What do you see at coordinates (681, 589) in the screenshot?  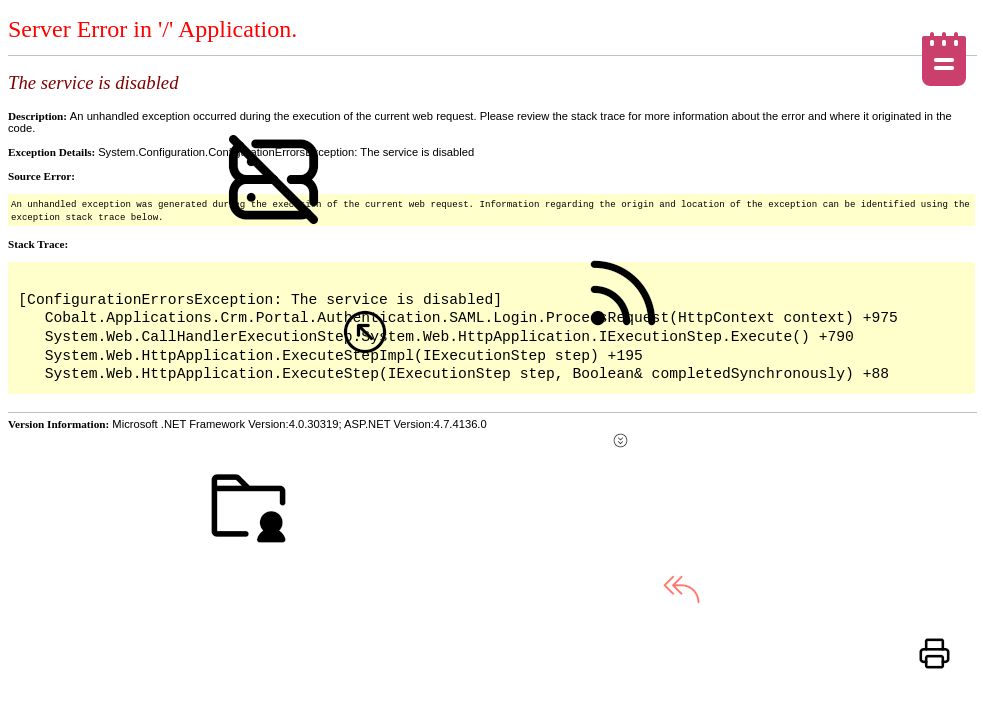 I see `reply all to a message or email` at bounding box center [681, 589].